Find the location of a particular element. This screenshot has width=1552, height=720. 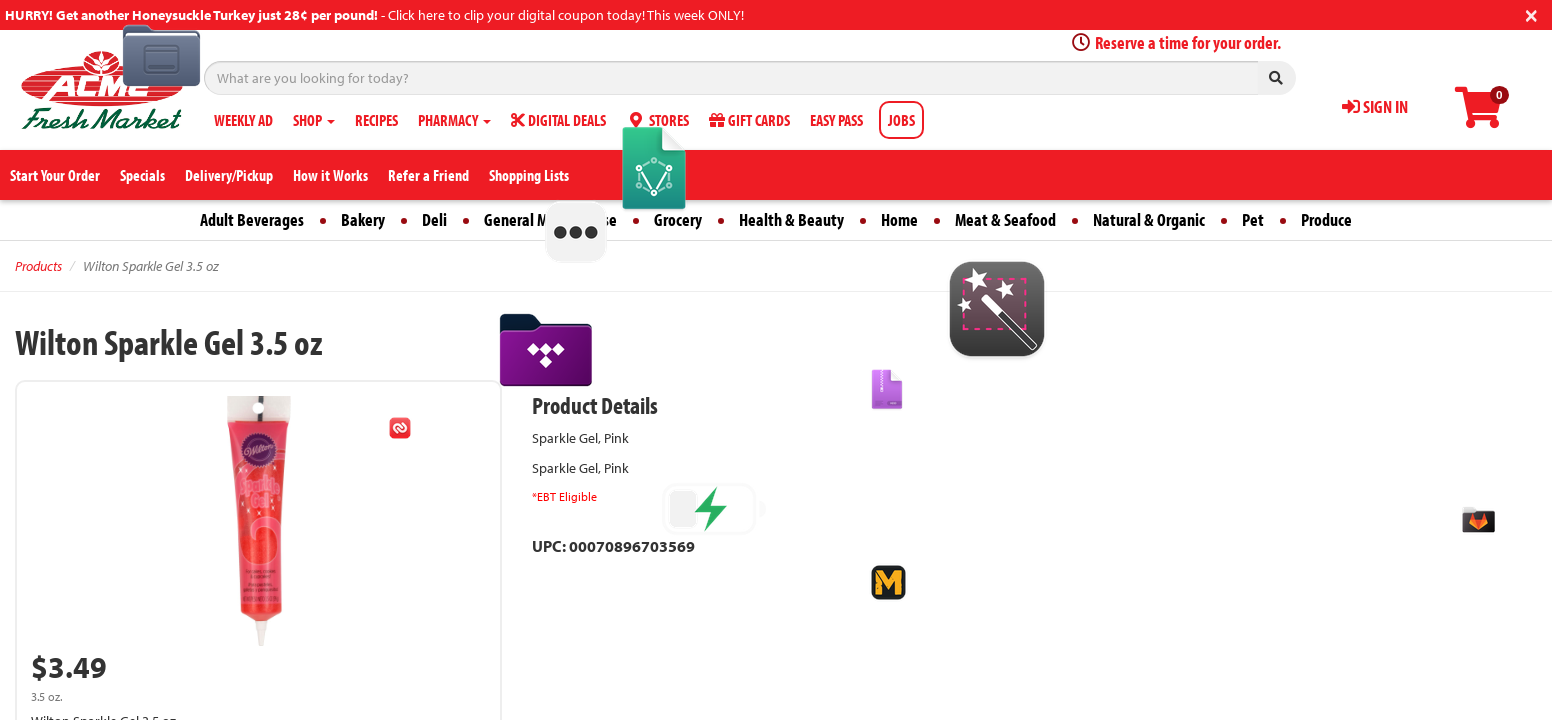

open normcap screen capture tool is located at coordinates (997, 309).